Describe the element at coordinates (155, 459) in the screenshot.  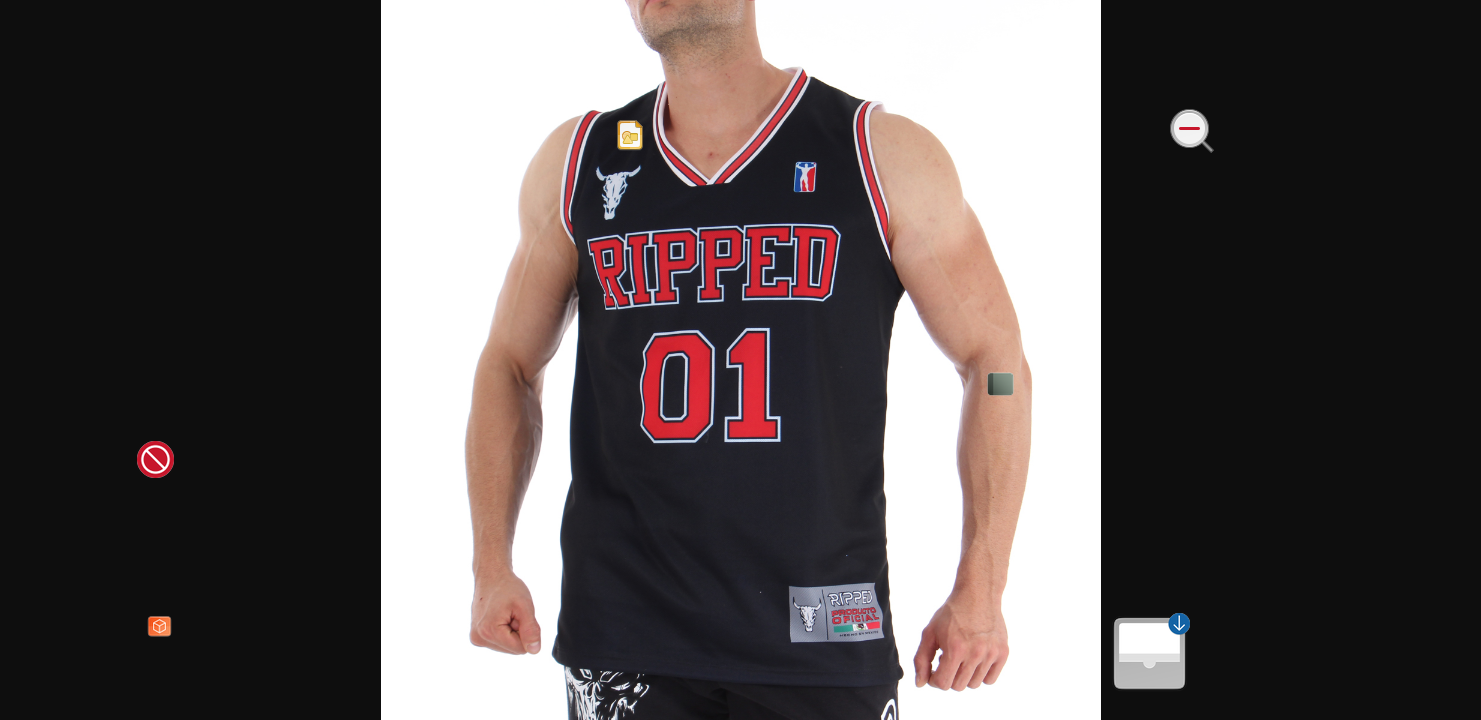
I see `delete or remove selected item` at that location.